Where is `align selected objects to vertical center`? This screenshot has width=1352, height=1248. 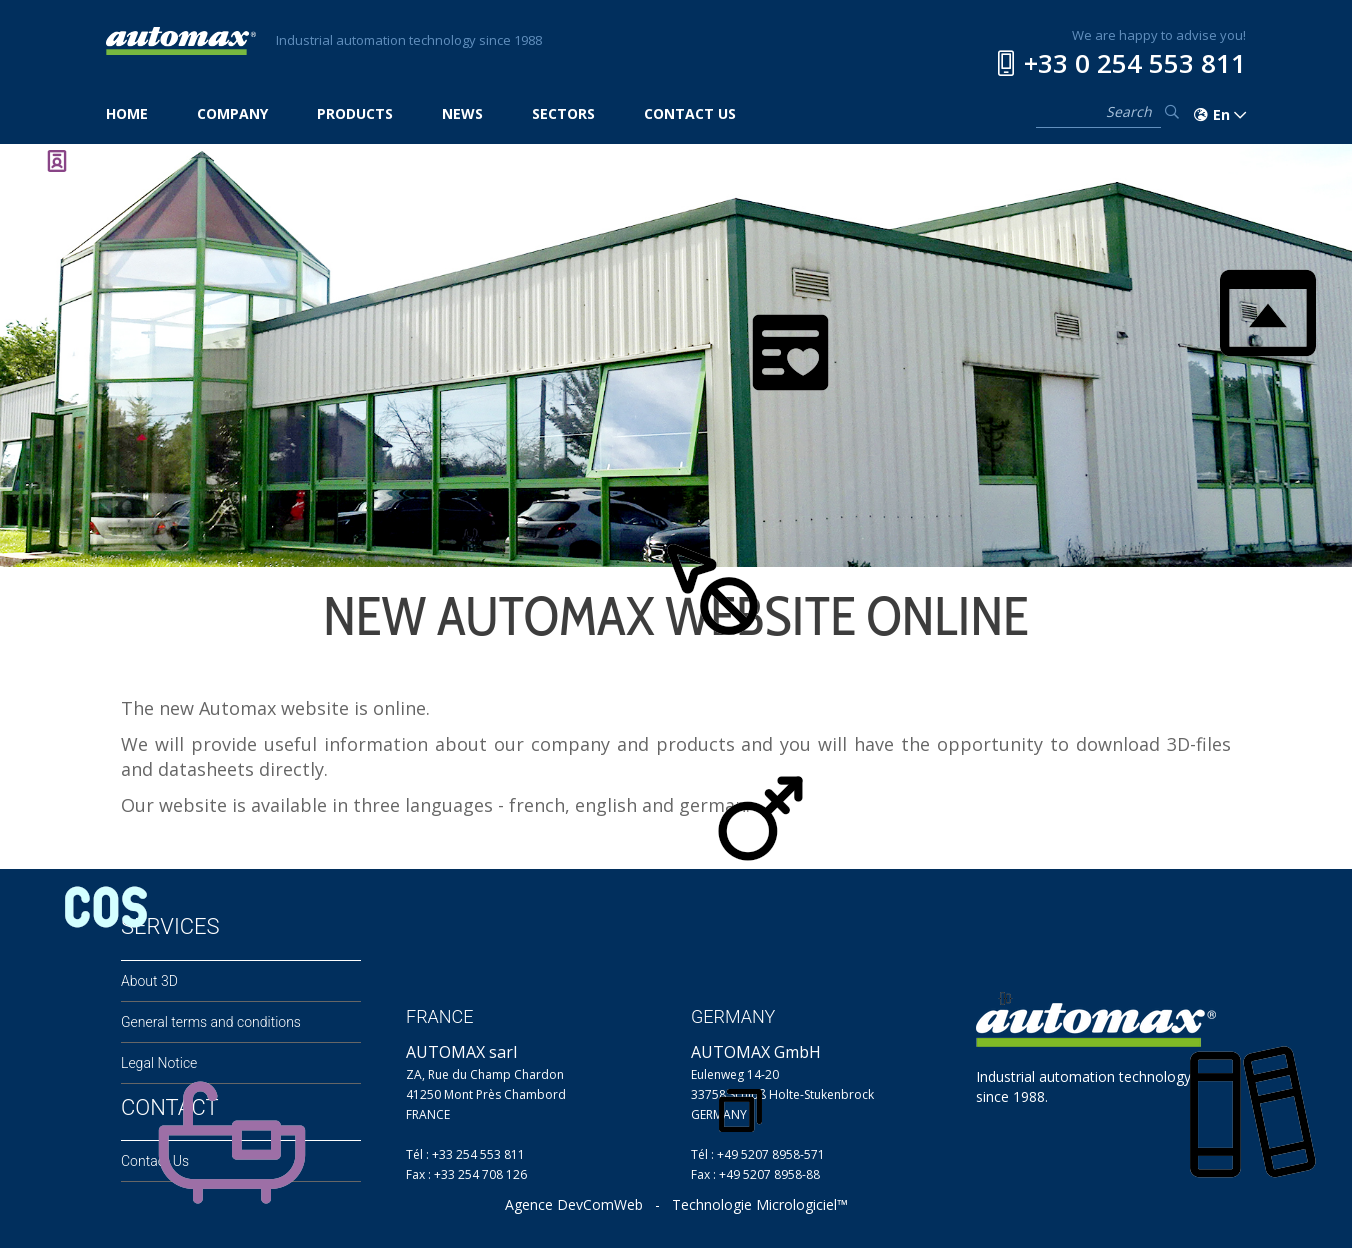
align selected objects to vertical center is located at coordinates (1005, 998).